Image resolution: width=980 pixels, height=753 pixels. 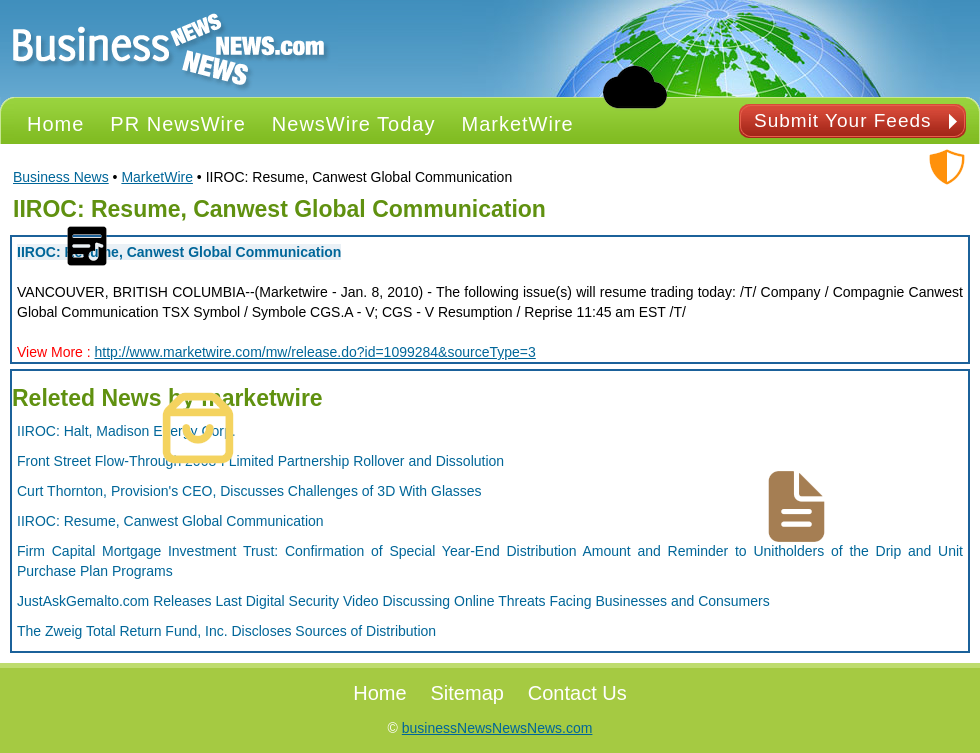 What do you see at coordinates (796, 506) in the screenshot?
I see `view document details` at bounding box center [796, 506].